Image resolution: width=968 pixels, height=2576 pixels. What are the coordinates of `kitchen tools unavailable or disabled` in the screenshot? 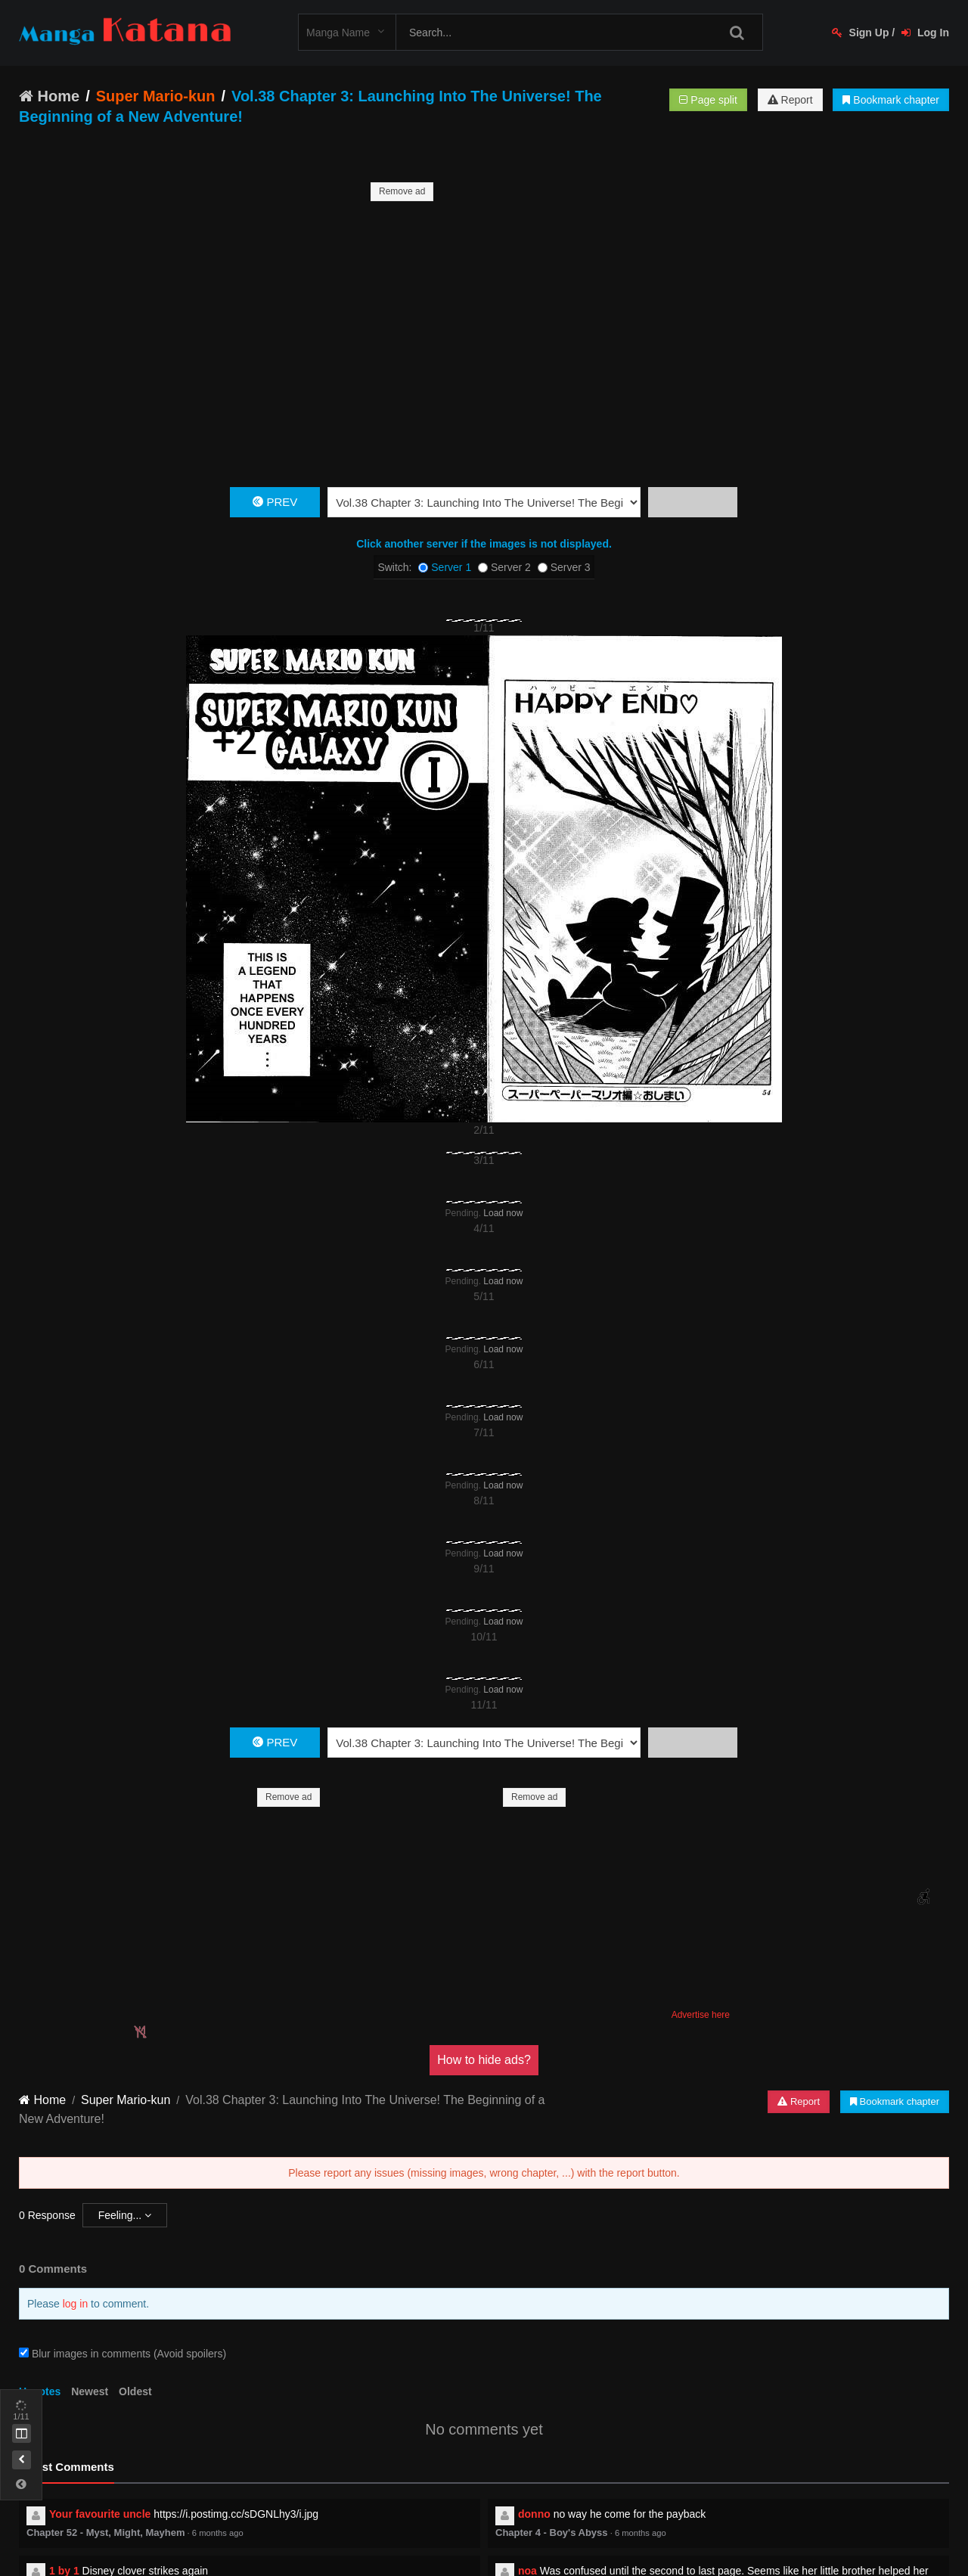 It's located at (140, 2031).